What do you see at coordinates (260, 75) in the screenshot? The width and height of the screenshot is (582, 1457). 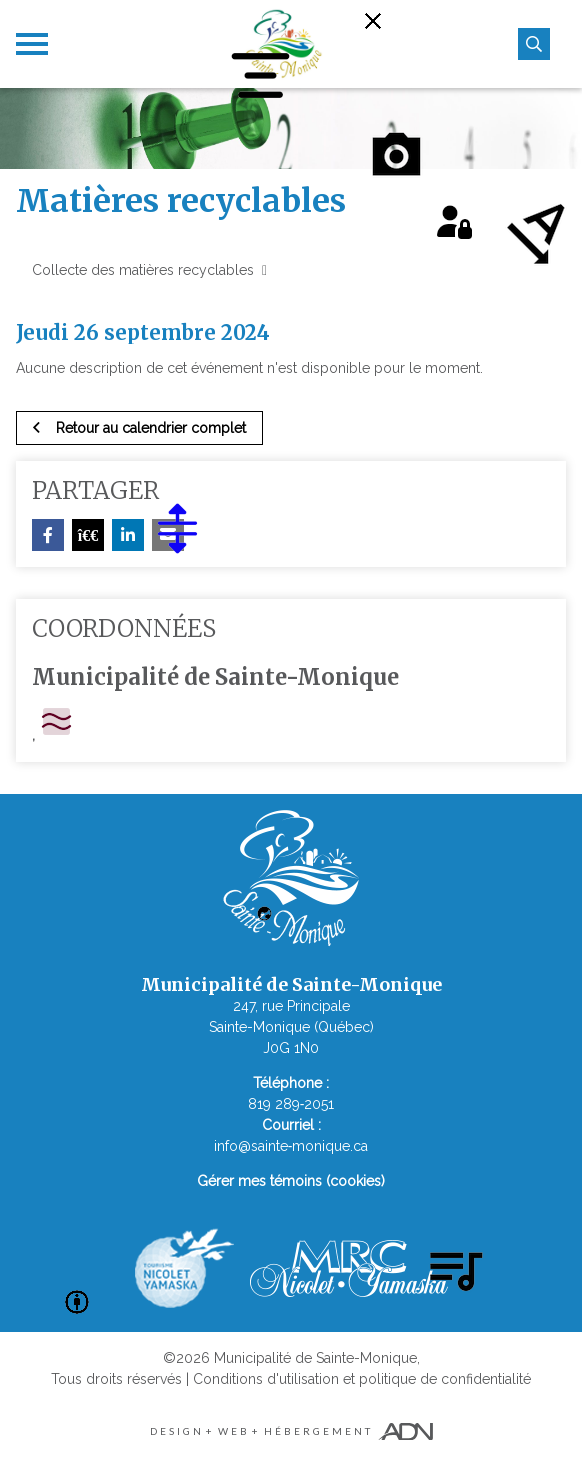 I see `center-align text or content` at bounding box center [260, 75].